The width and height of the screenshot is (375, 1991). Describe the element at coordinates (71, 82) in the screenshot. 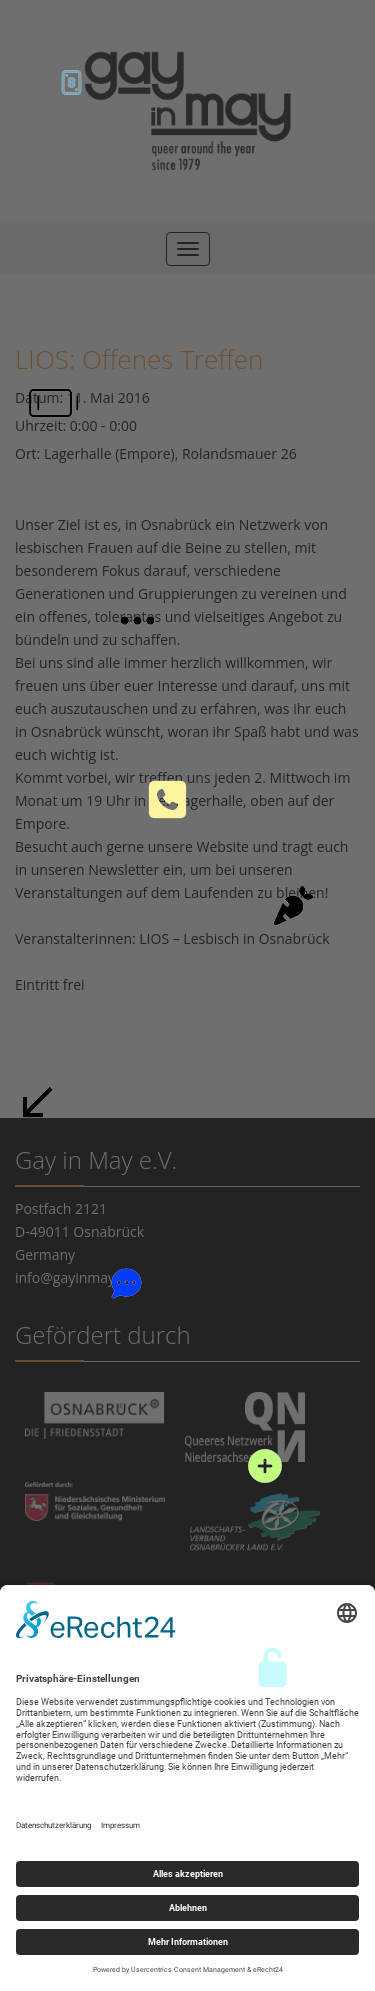

I see `playing card with number 8` at that location.